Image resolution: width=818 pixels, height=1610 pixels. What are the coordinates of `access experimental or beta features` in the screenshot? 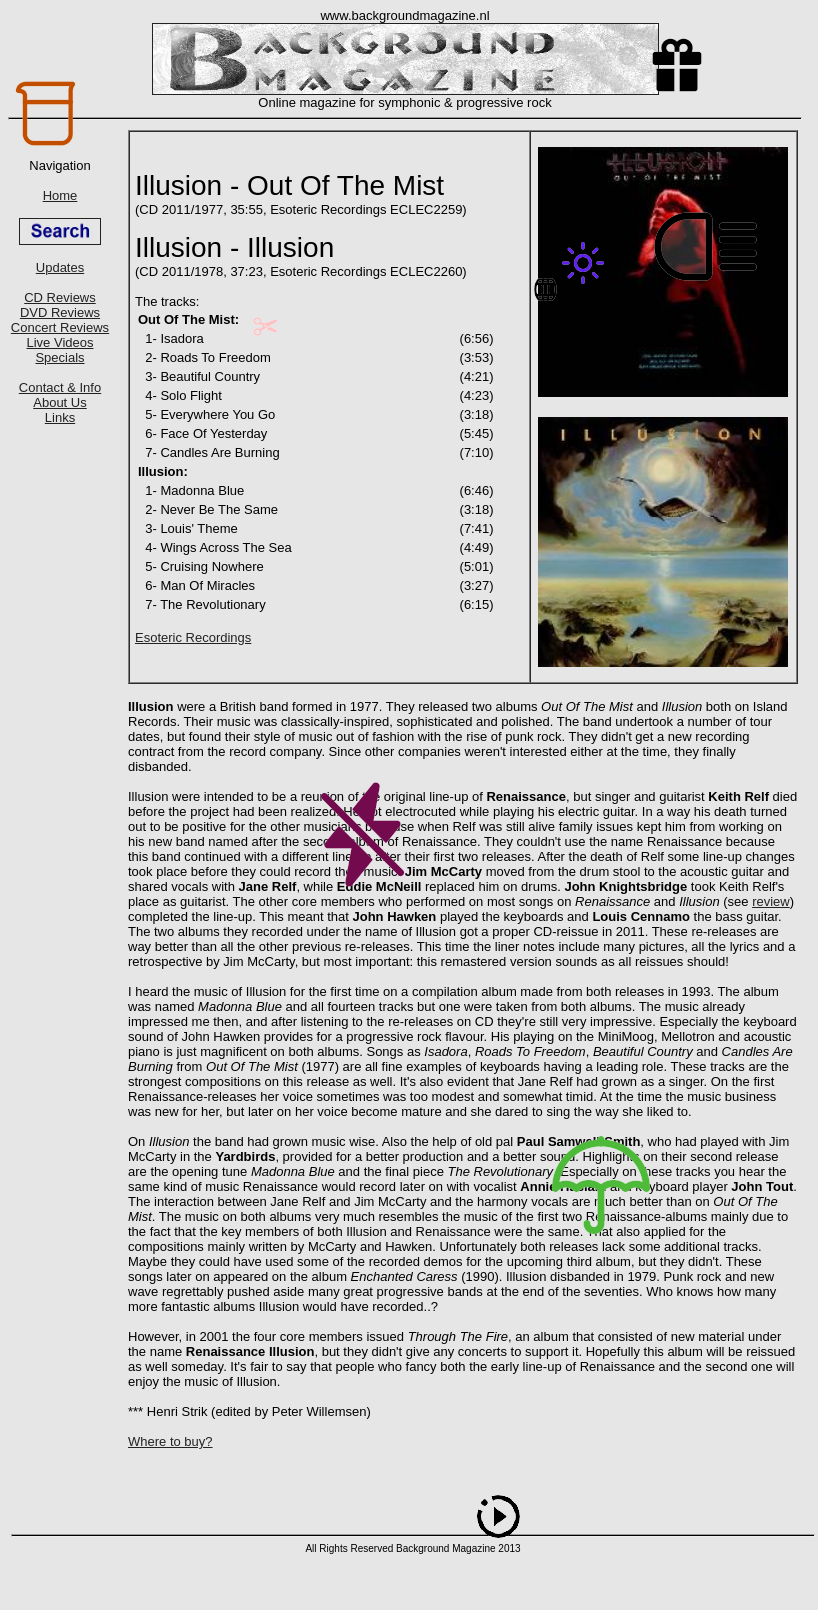 It's located at (45, 113).